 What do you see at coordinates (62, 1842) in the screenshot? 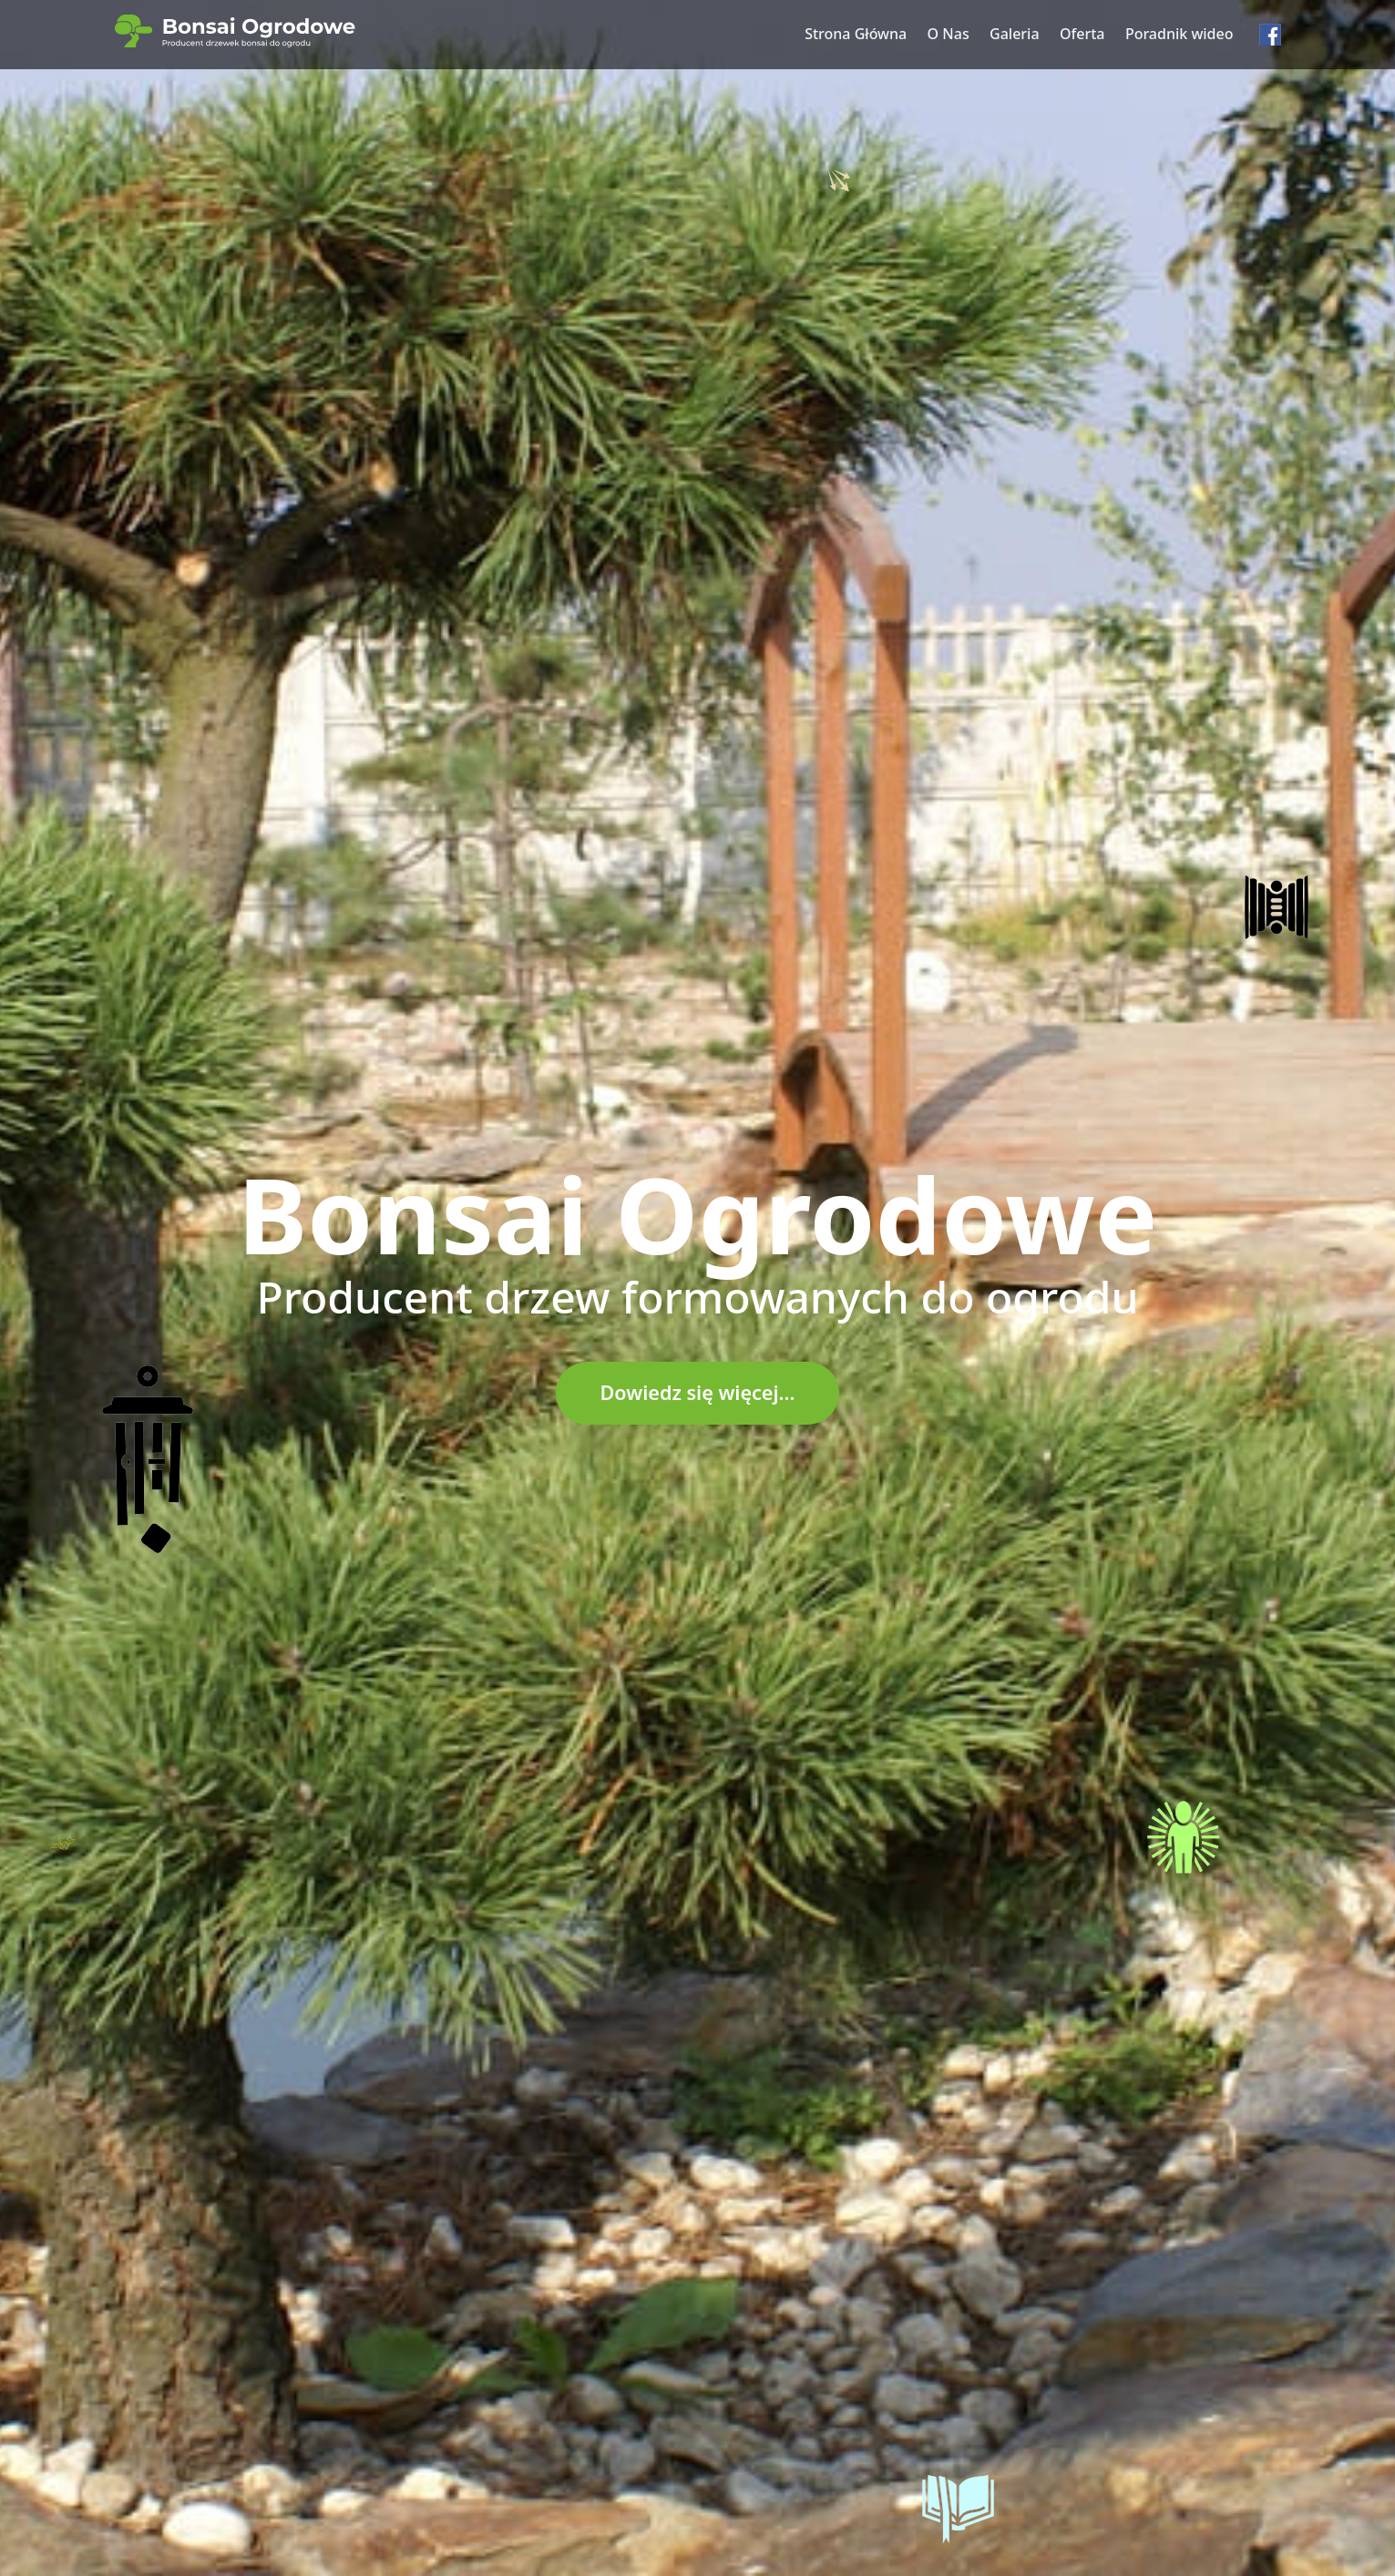
I see `origami or paper crafting feature` at bounding box center [62, 1842].